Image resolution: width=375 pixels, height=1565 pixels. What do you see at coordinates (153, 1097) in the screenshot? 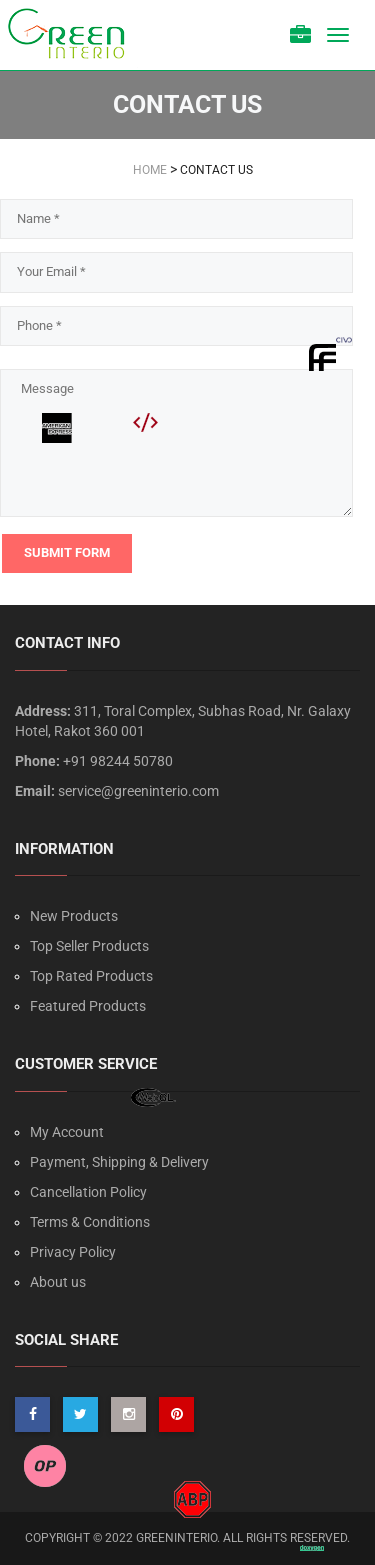
I see `WebGL technology logo` at bounding box center [153, 1097].